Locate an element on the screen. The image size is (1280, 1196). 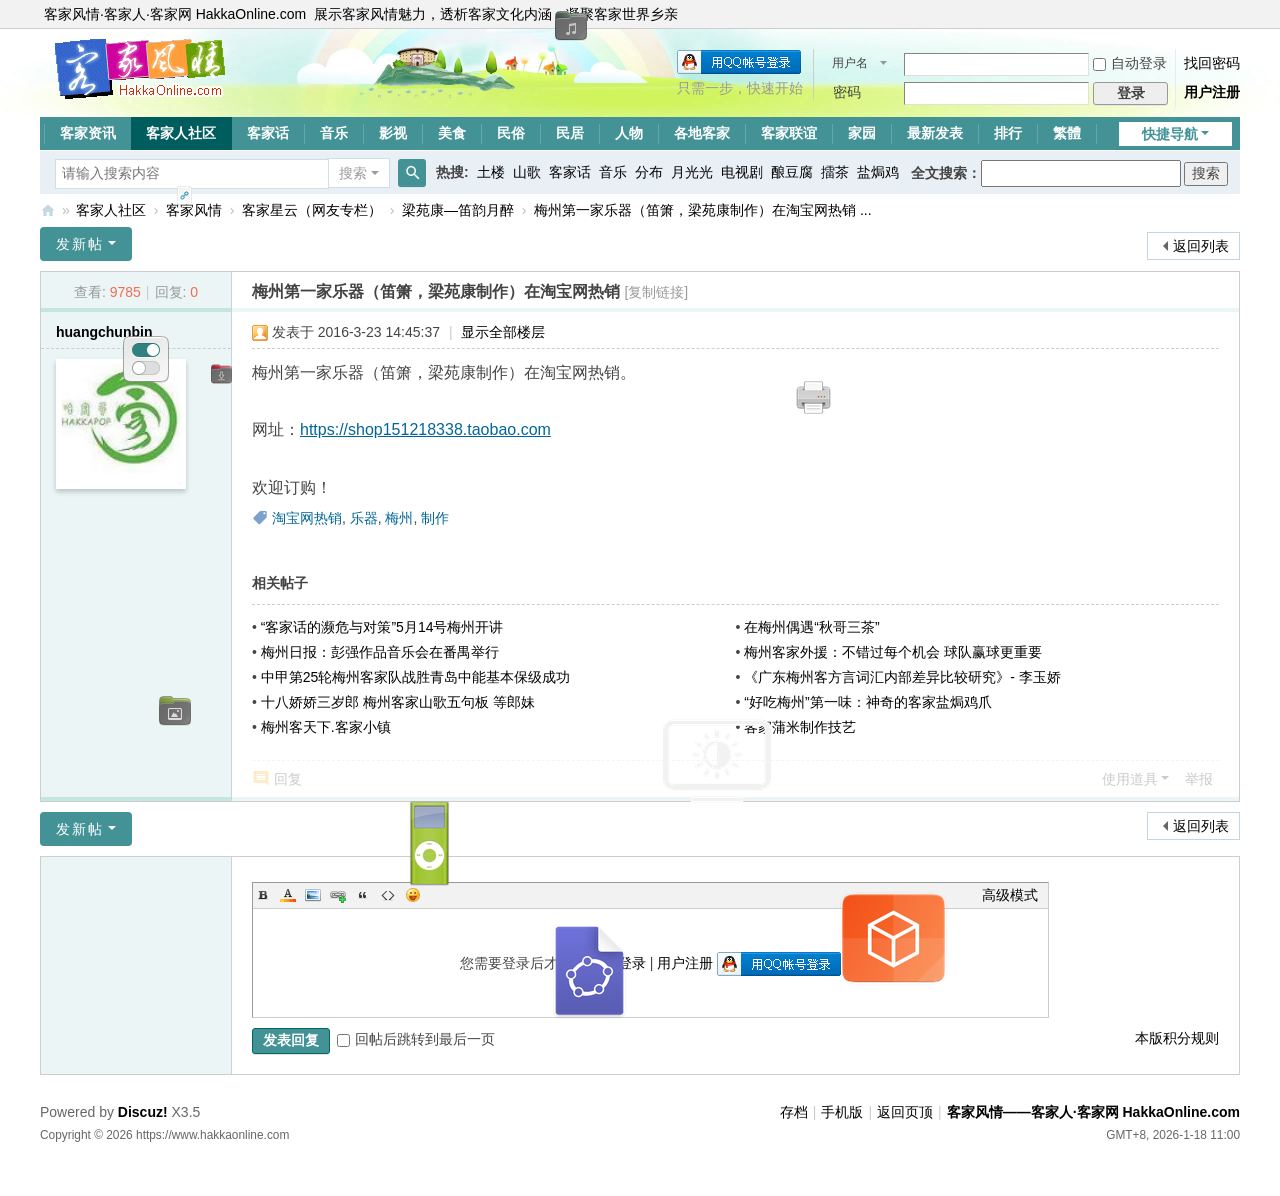
3D model file in STL ASCII format is located at coordinates (893, 934).